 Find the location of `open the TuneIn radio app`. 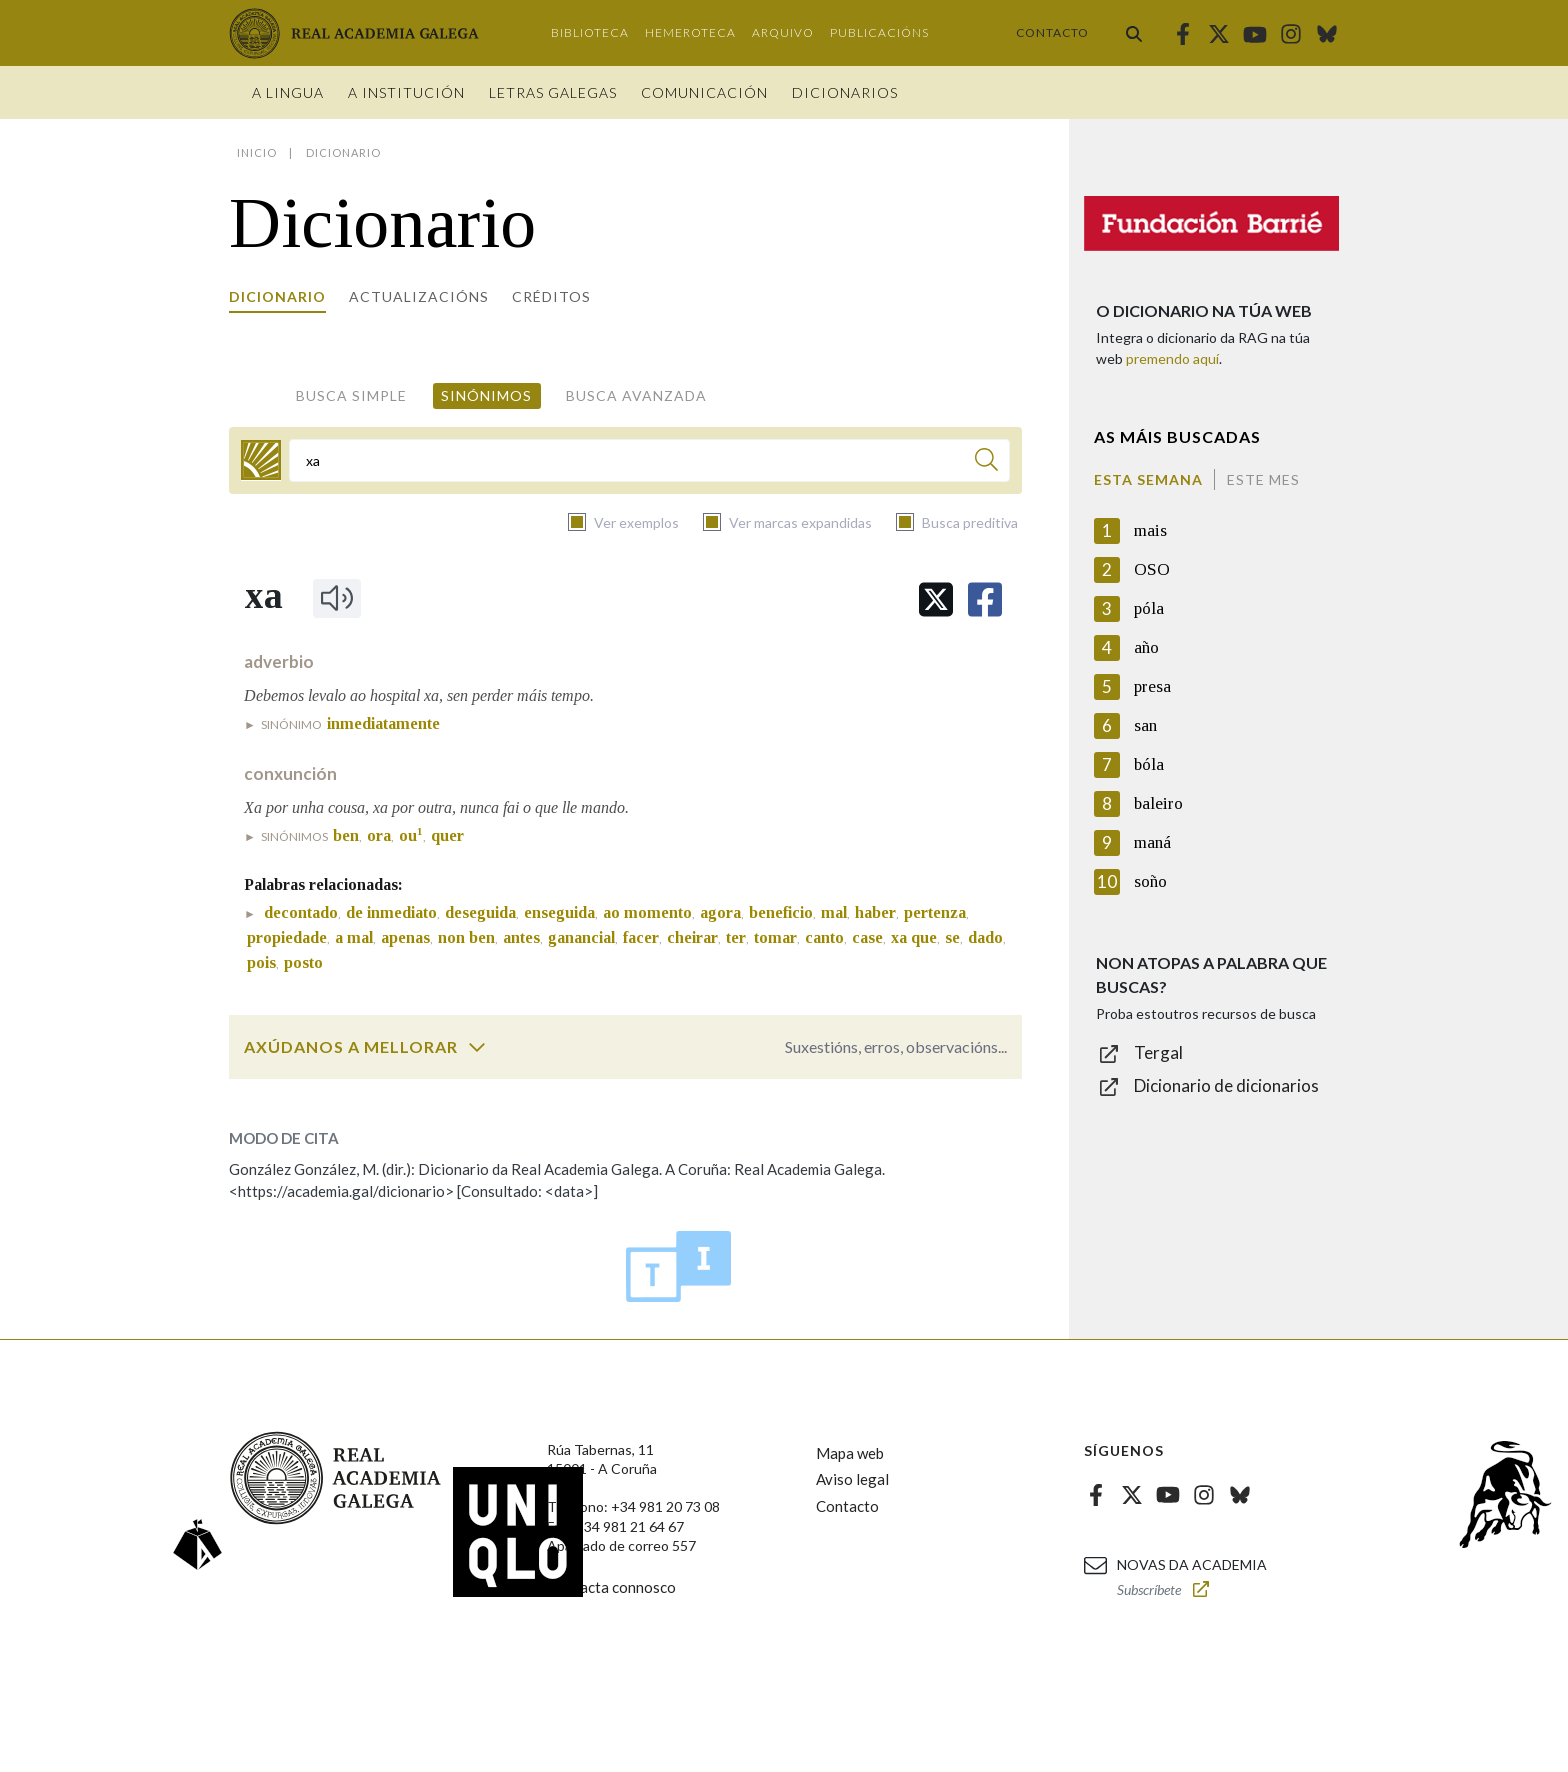

open the TuneIn radio app is located at coordinates (678, 1266).